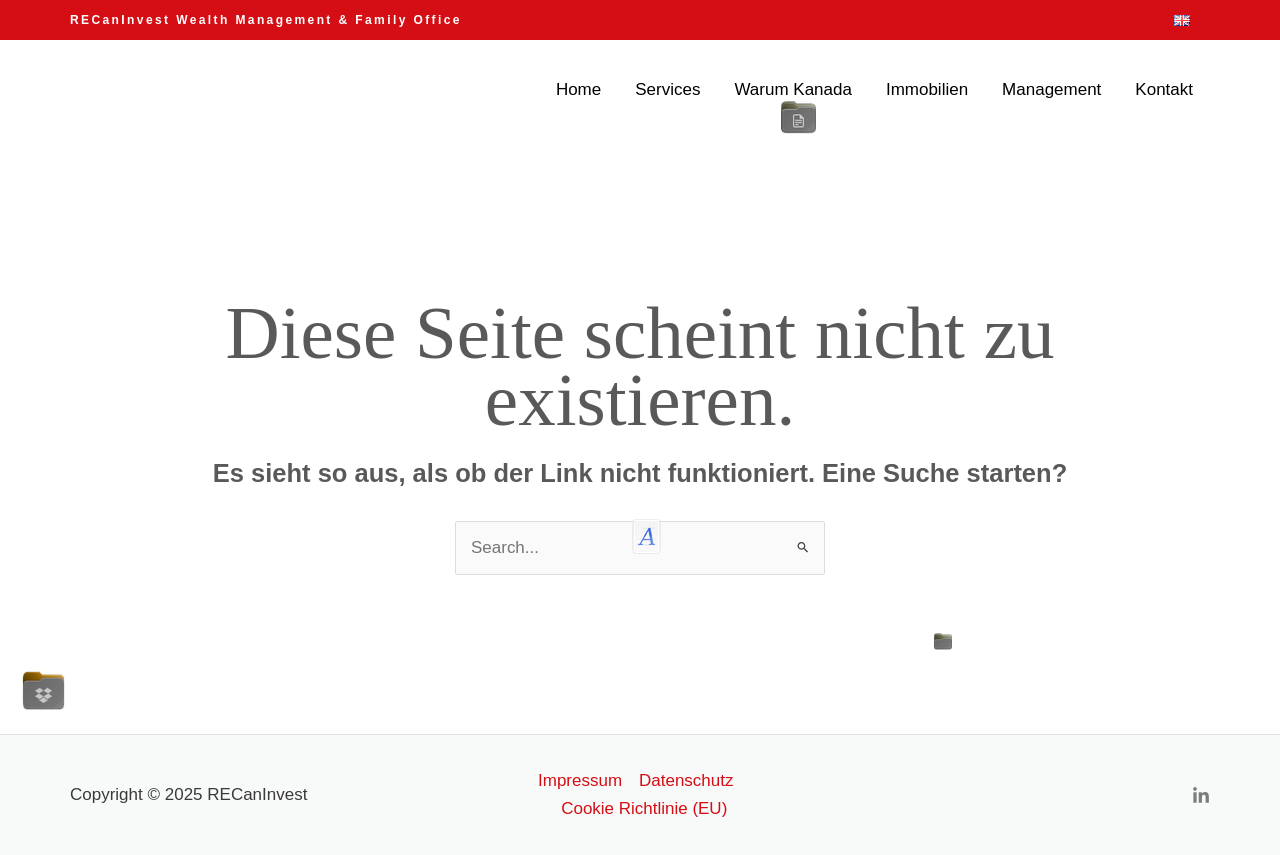 The width and height of the screenshot is (1280, 855). I want to click on open a font file, so click(646, 536).